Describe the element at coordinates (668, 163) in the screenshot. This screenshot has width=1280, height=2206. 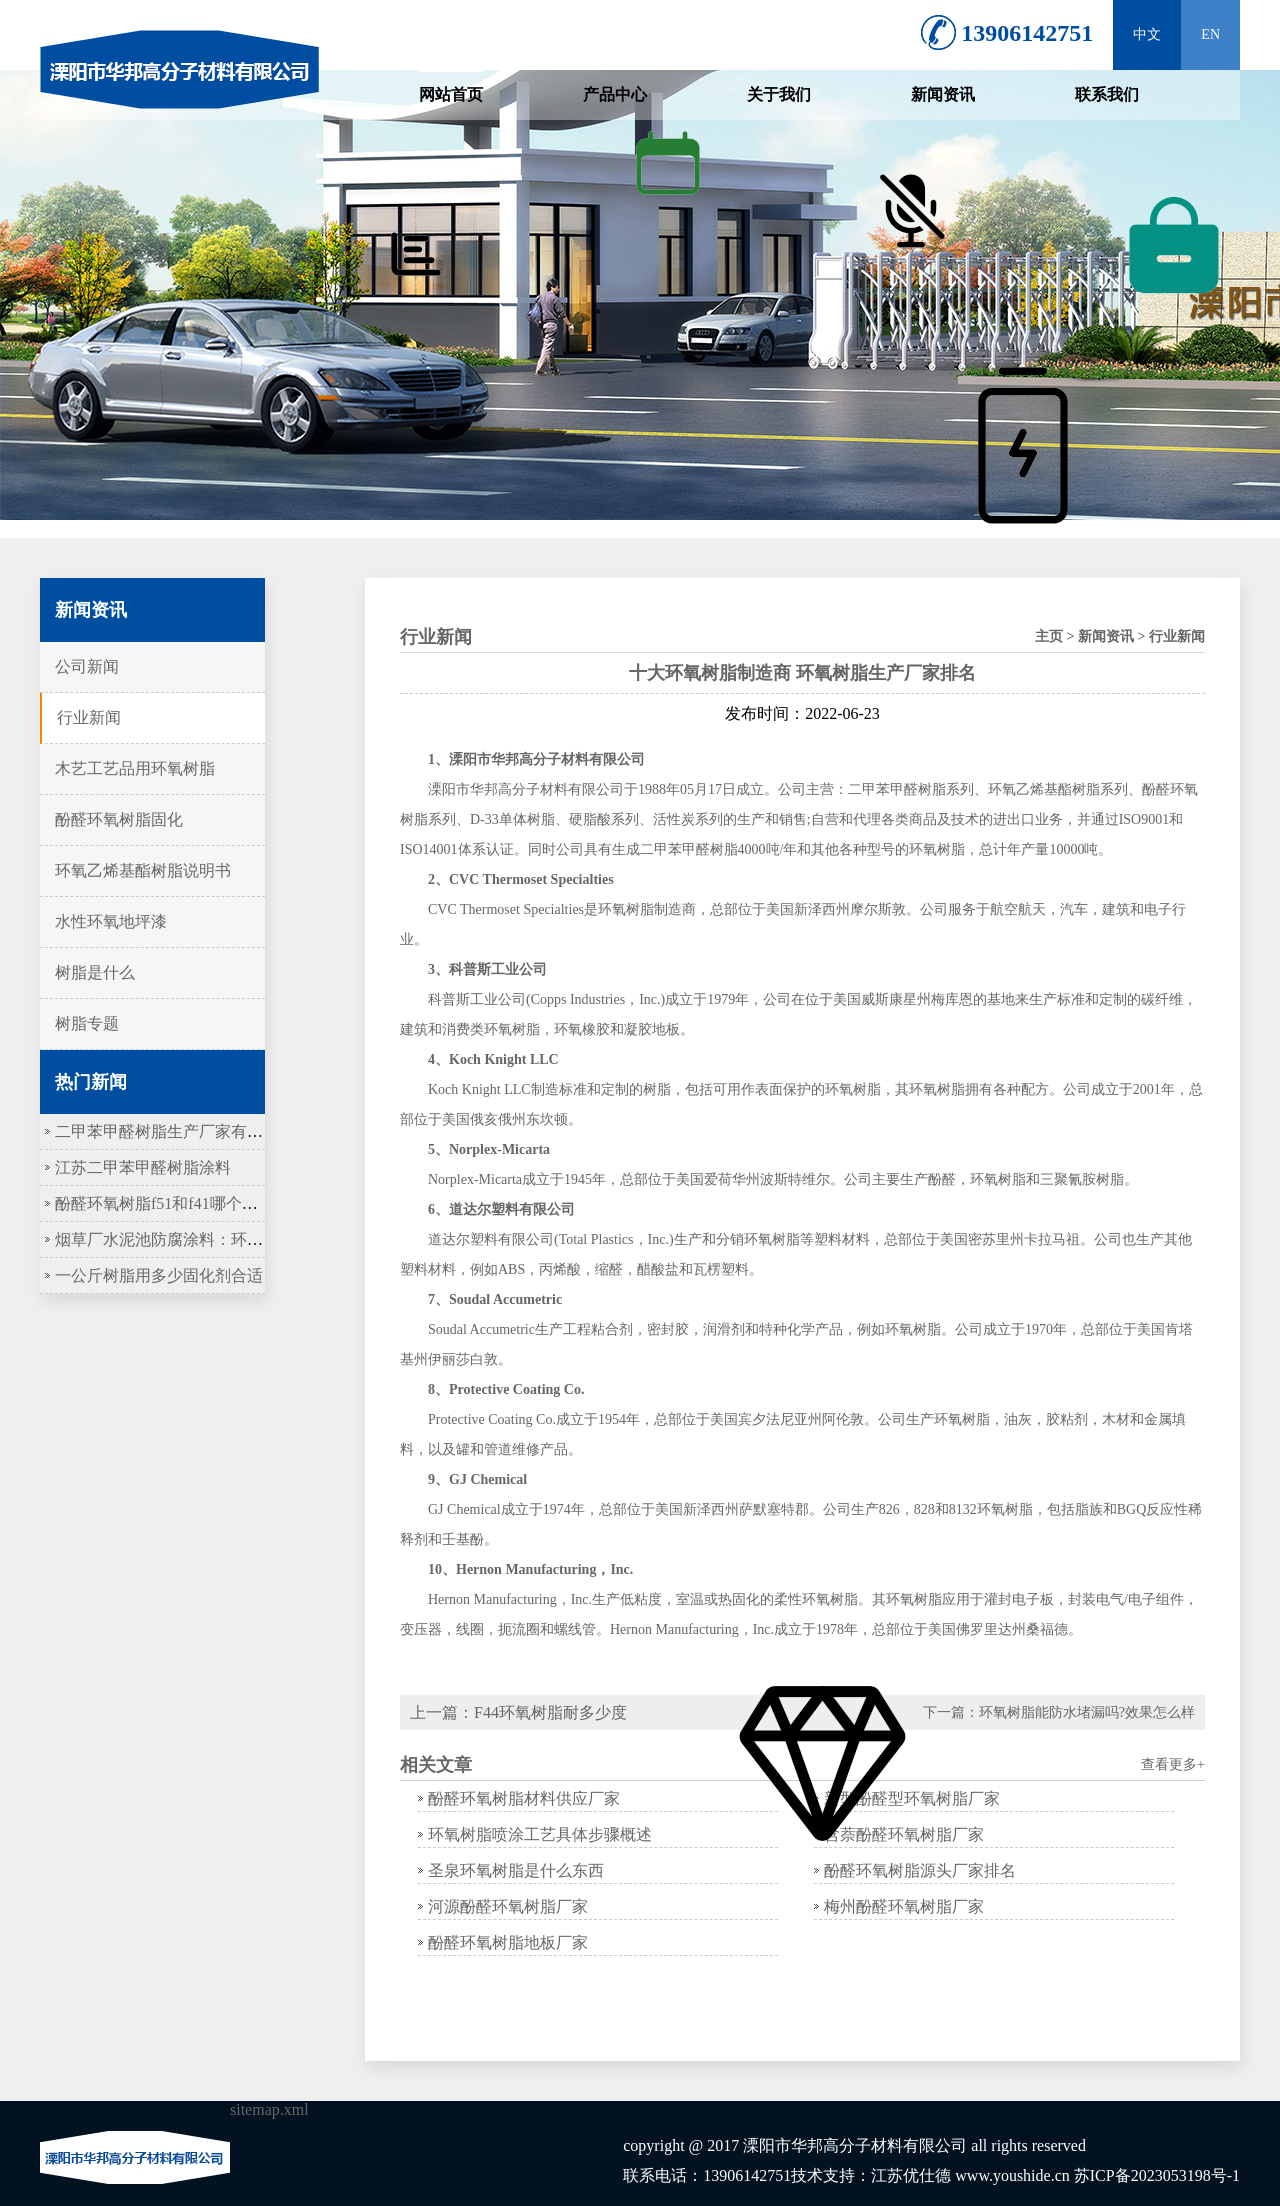
I see `view calendar or schedule` at that location.